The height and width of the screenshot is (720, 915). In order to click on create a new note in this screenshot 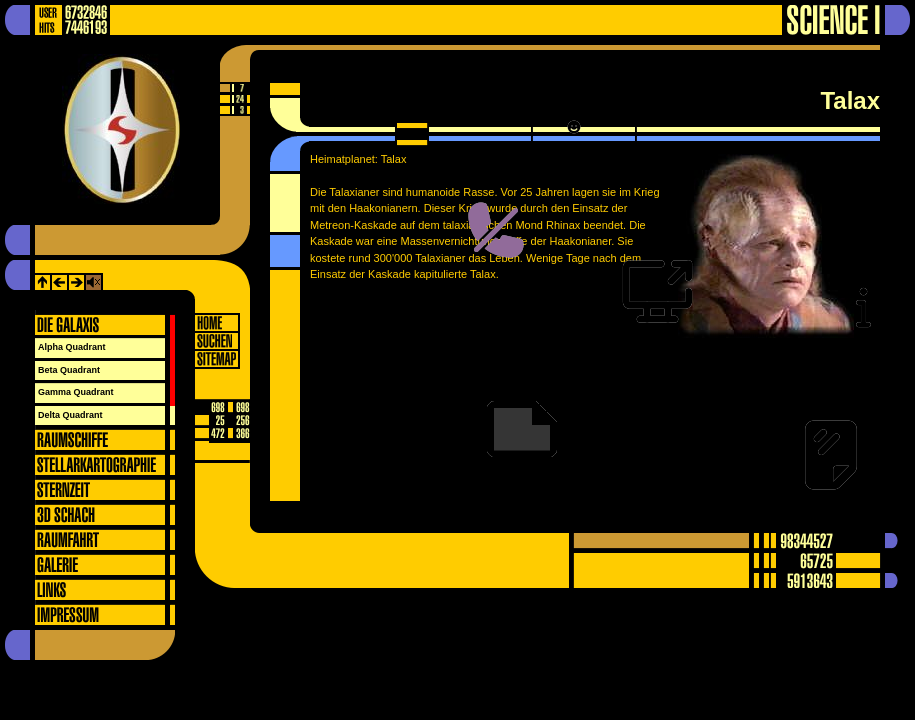, I will do `click(522, 429)`.